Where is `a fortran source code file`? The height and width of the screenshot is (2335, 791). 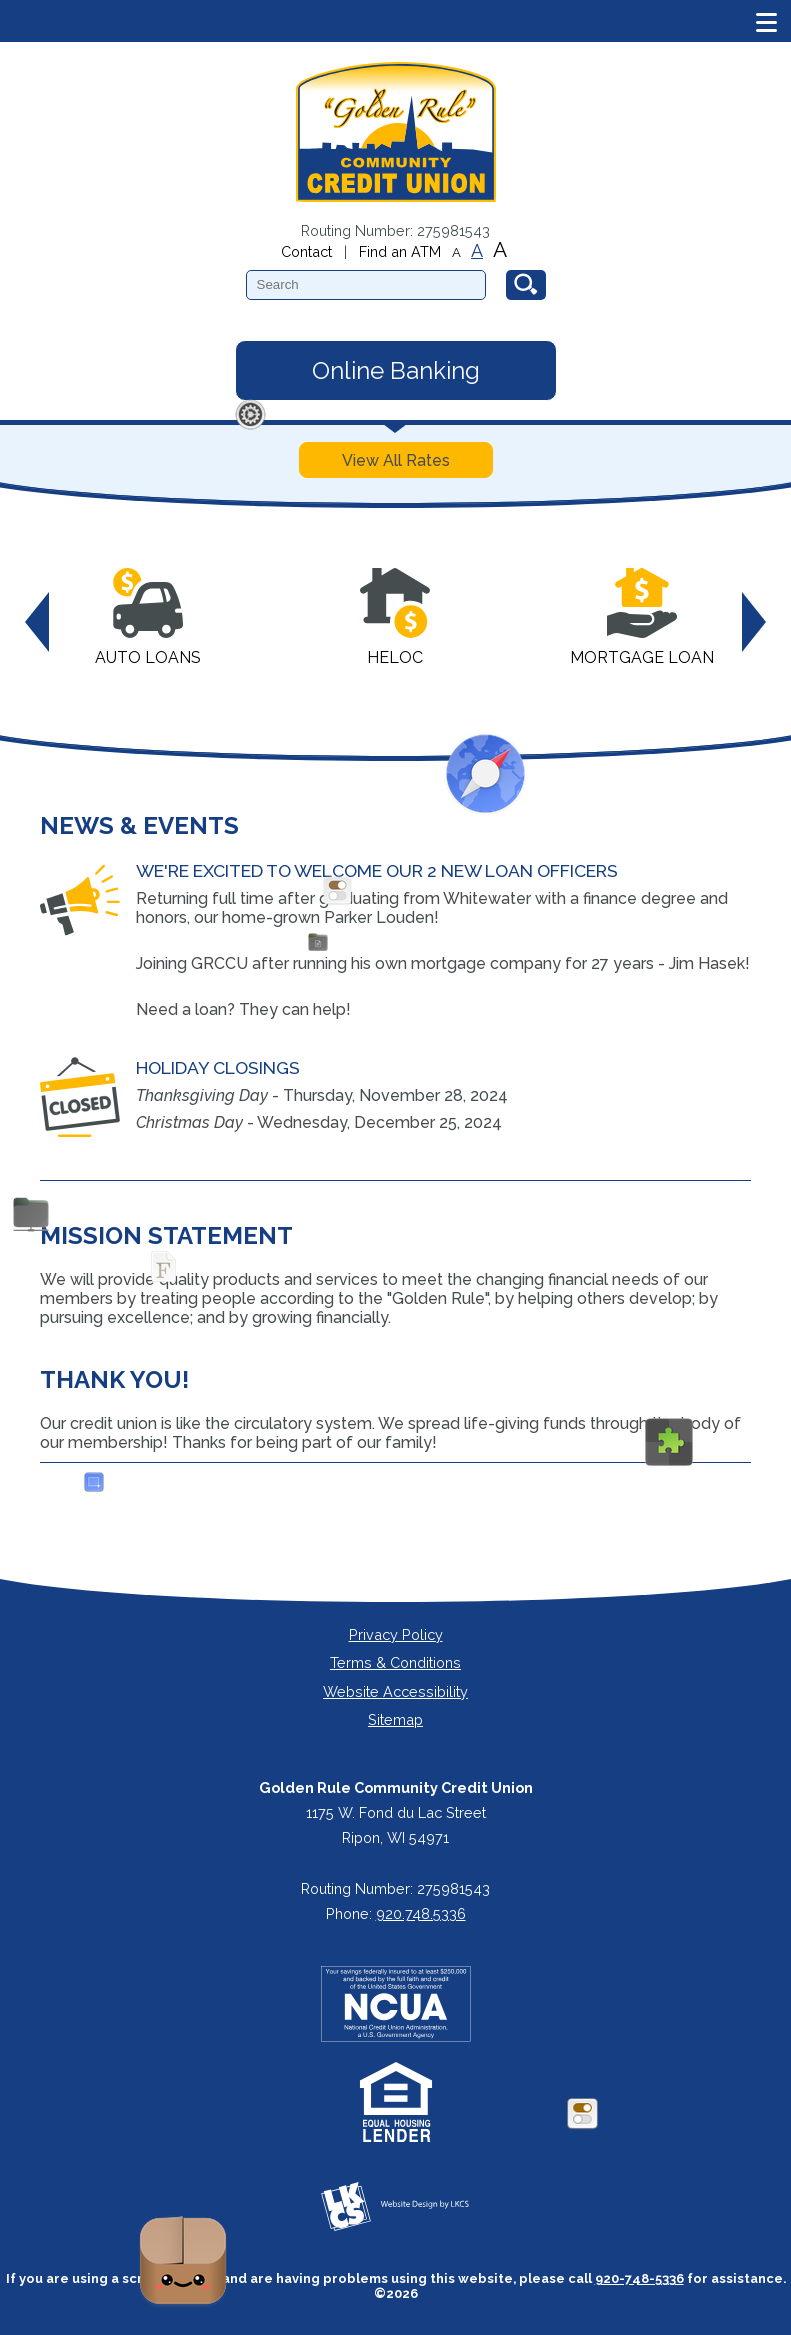
a fortran source code file is located at coordinates (163, 1266).